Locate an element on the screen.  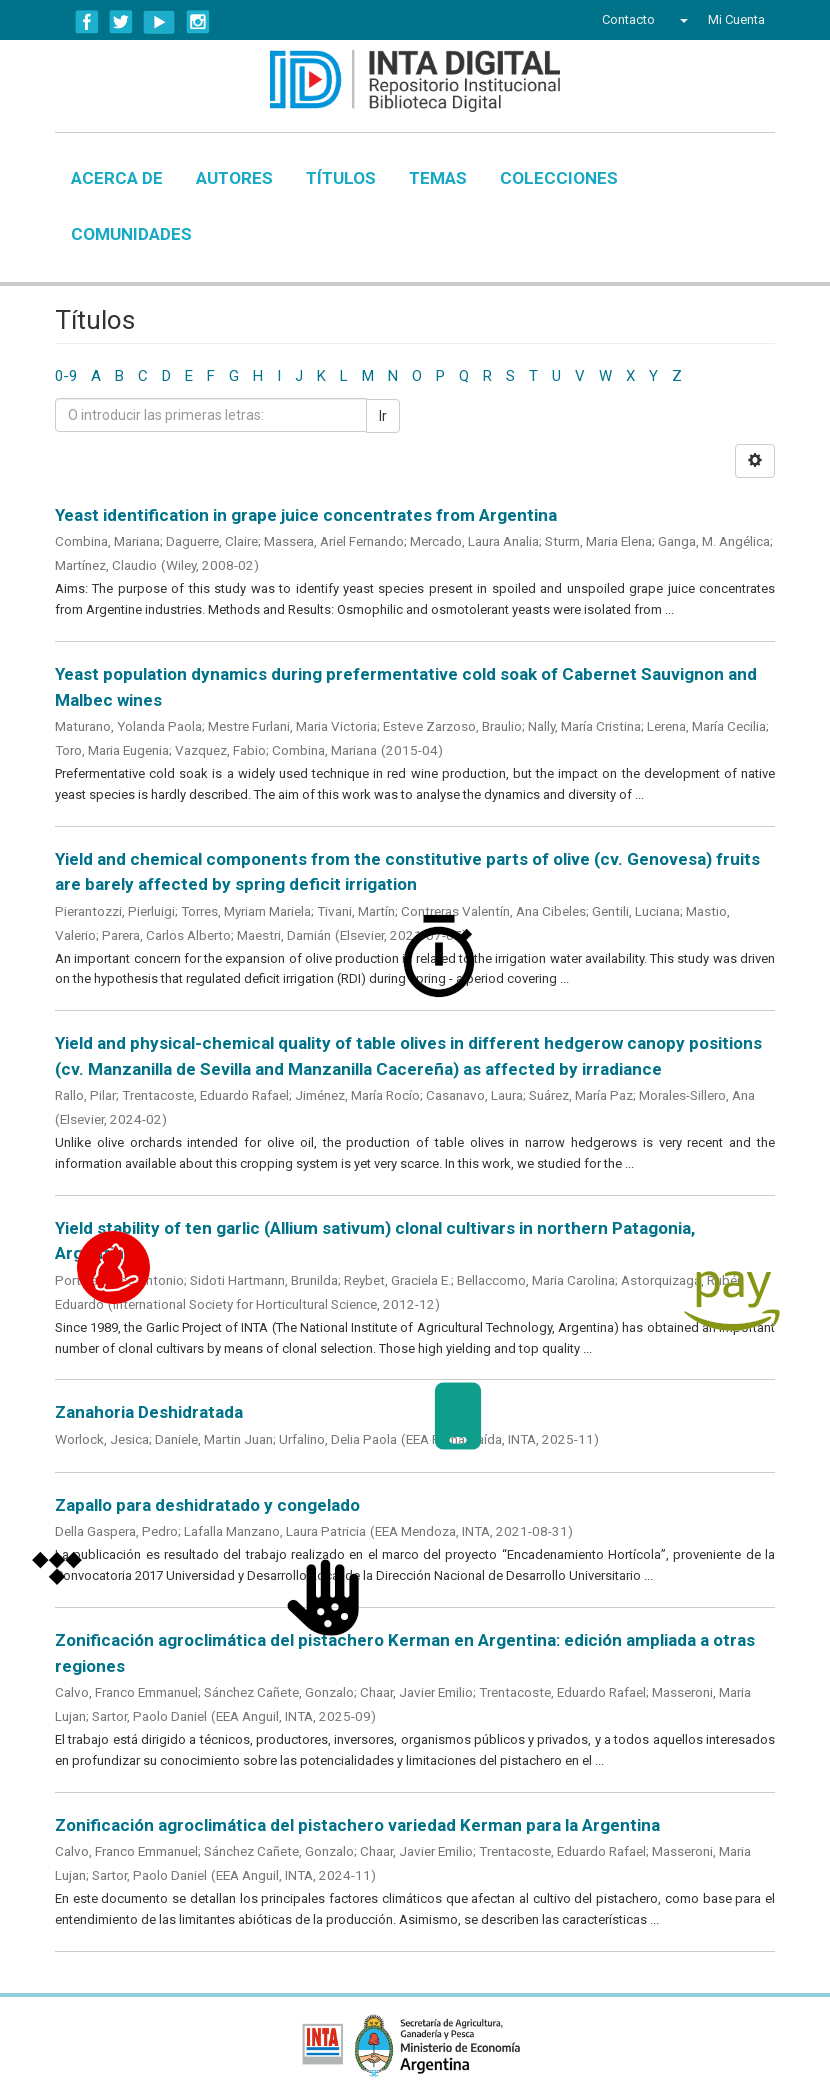
yarn package manager logo is located at coordinates (113, 1267).